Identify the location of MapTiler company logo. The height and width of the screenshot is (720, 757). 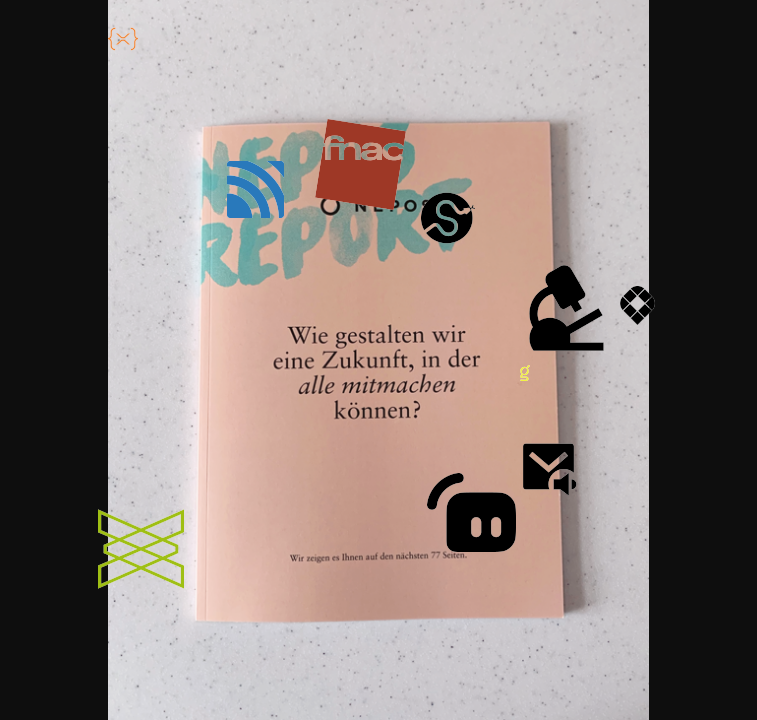
(637, 305).